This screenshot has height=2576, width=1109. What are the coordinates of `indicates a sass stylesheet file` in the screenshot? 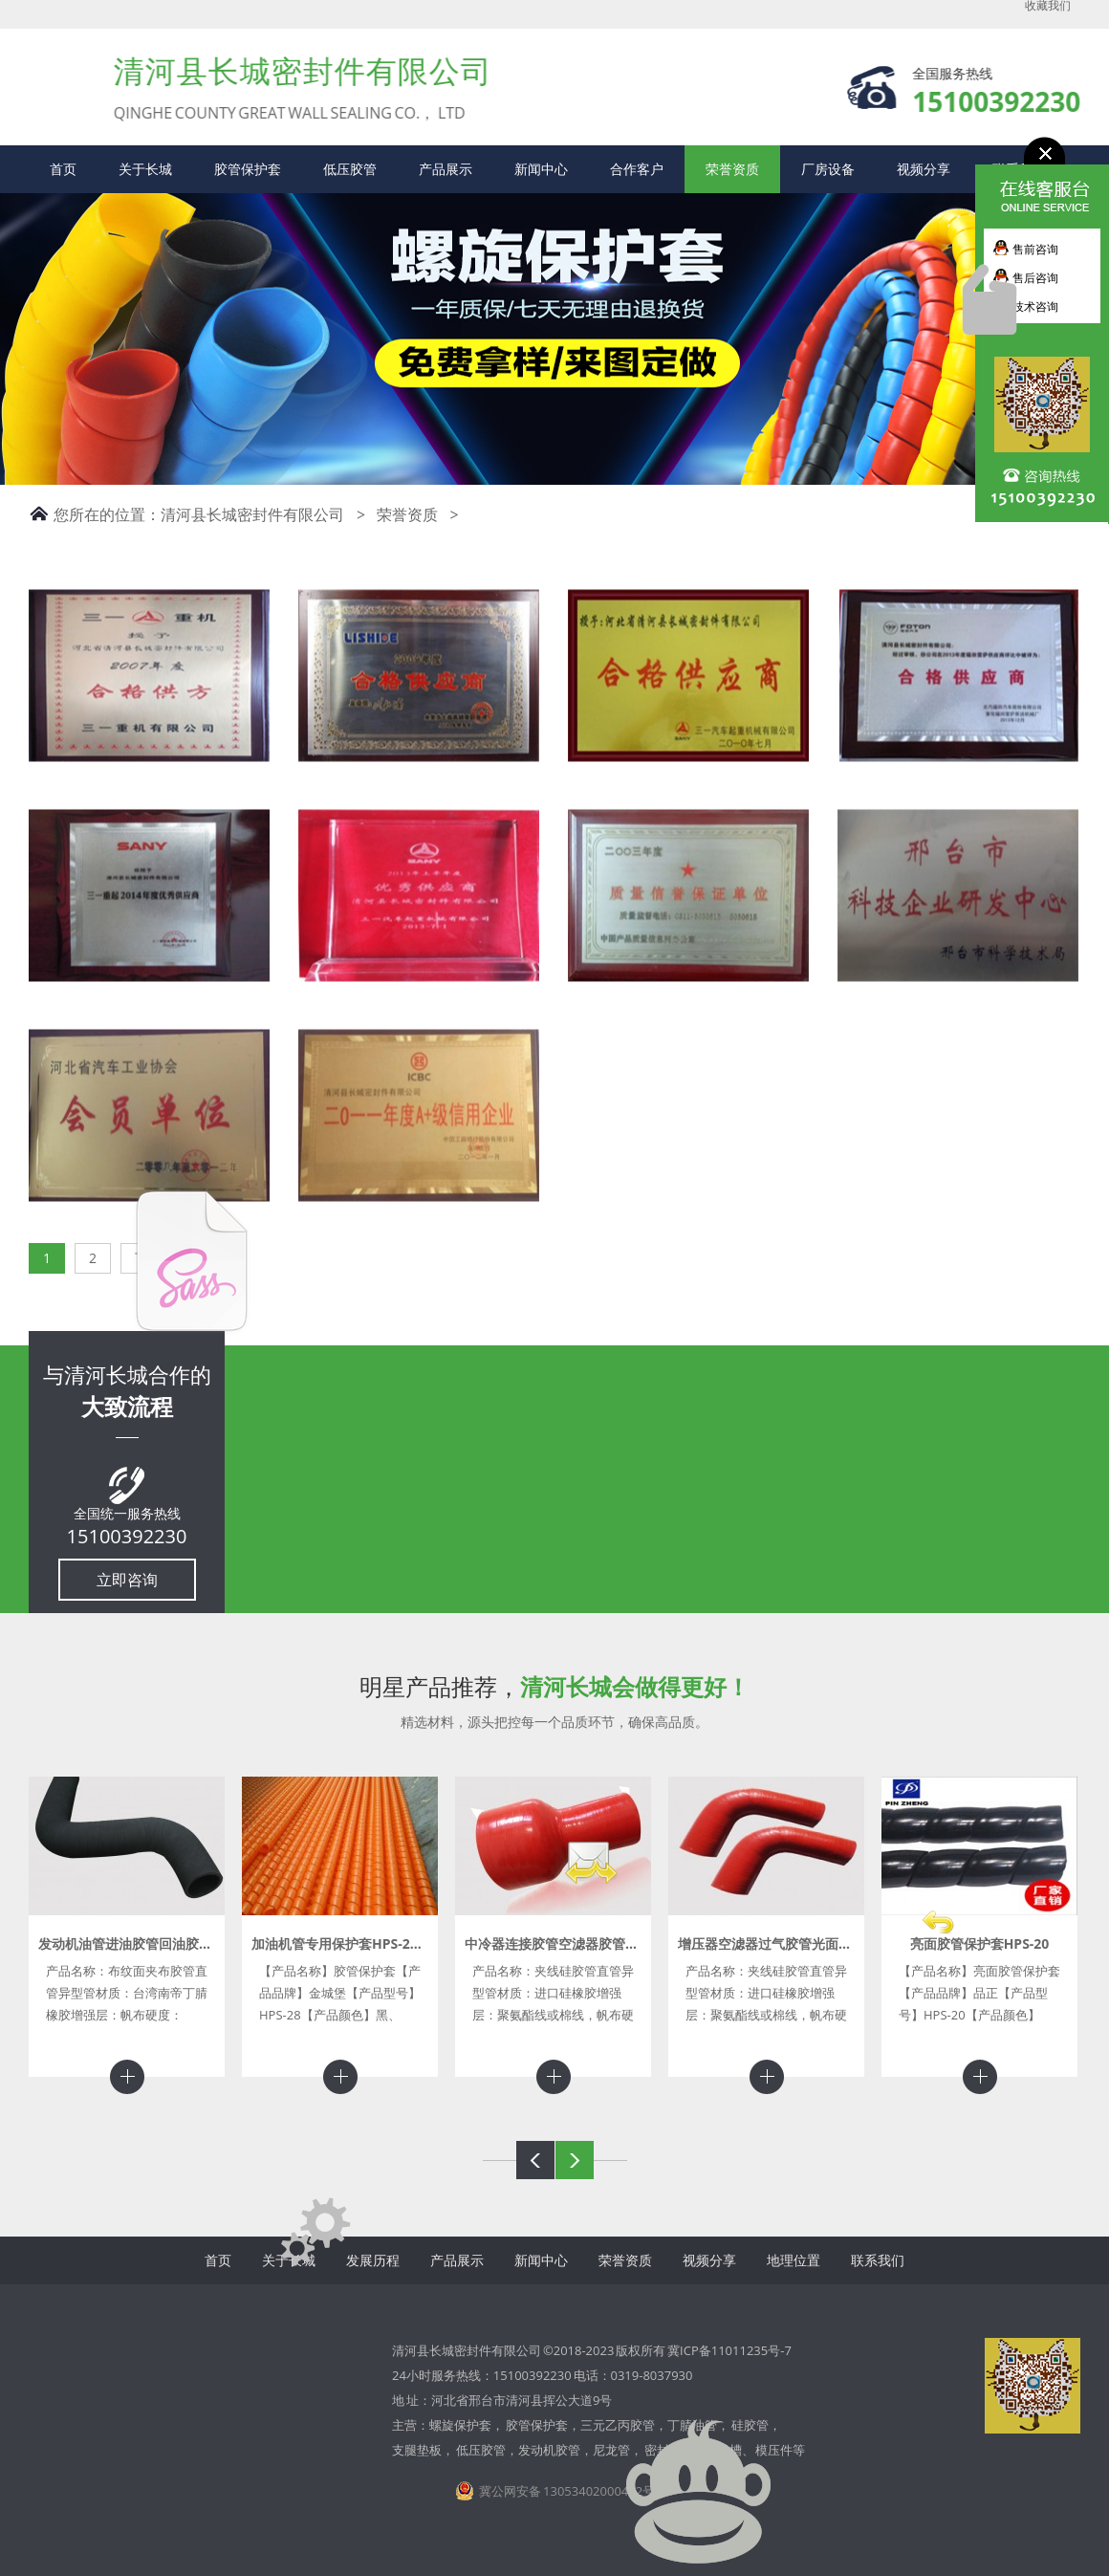 It's located at (191, 1260).